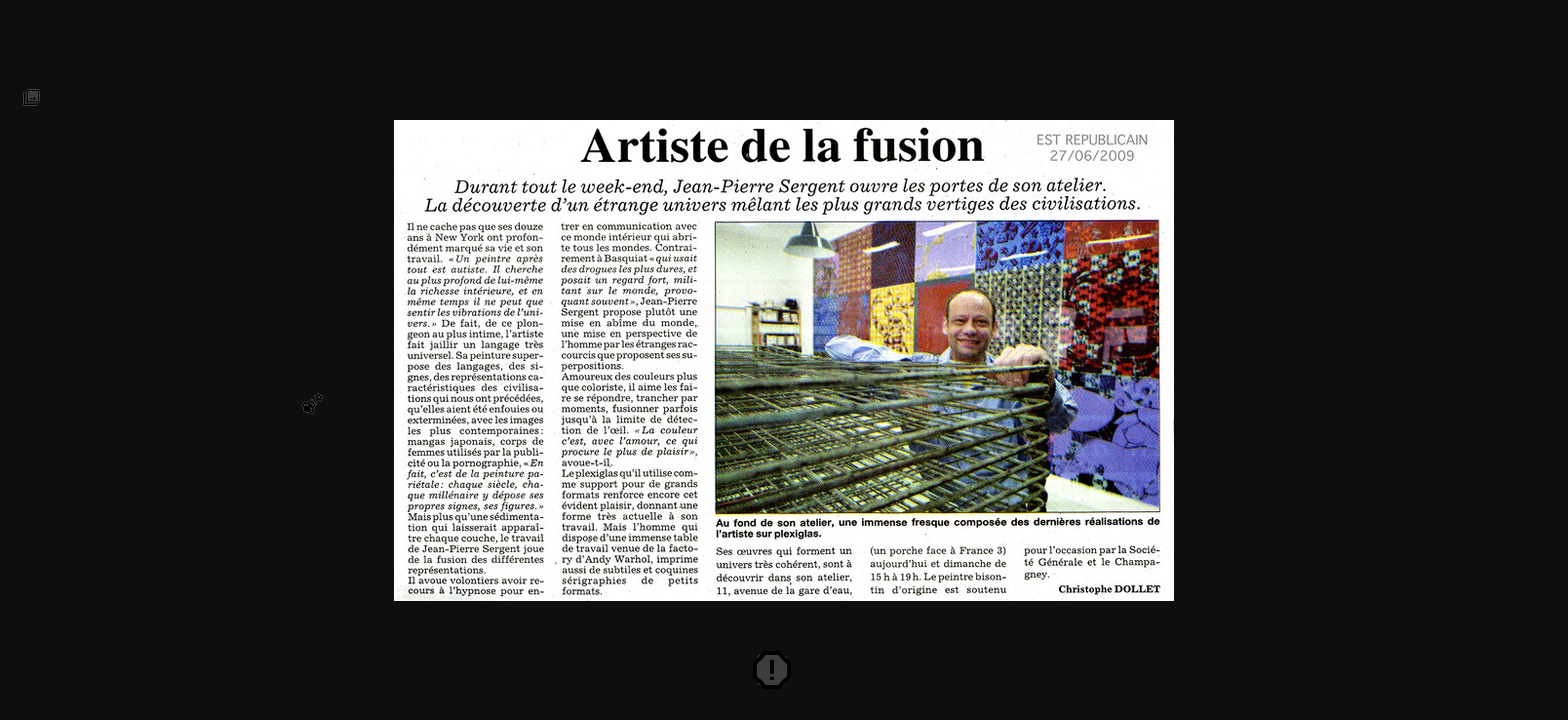  I want to click on view photo collections or albums, so click(31, 97).